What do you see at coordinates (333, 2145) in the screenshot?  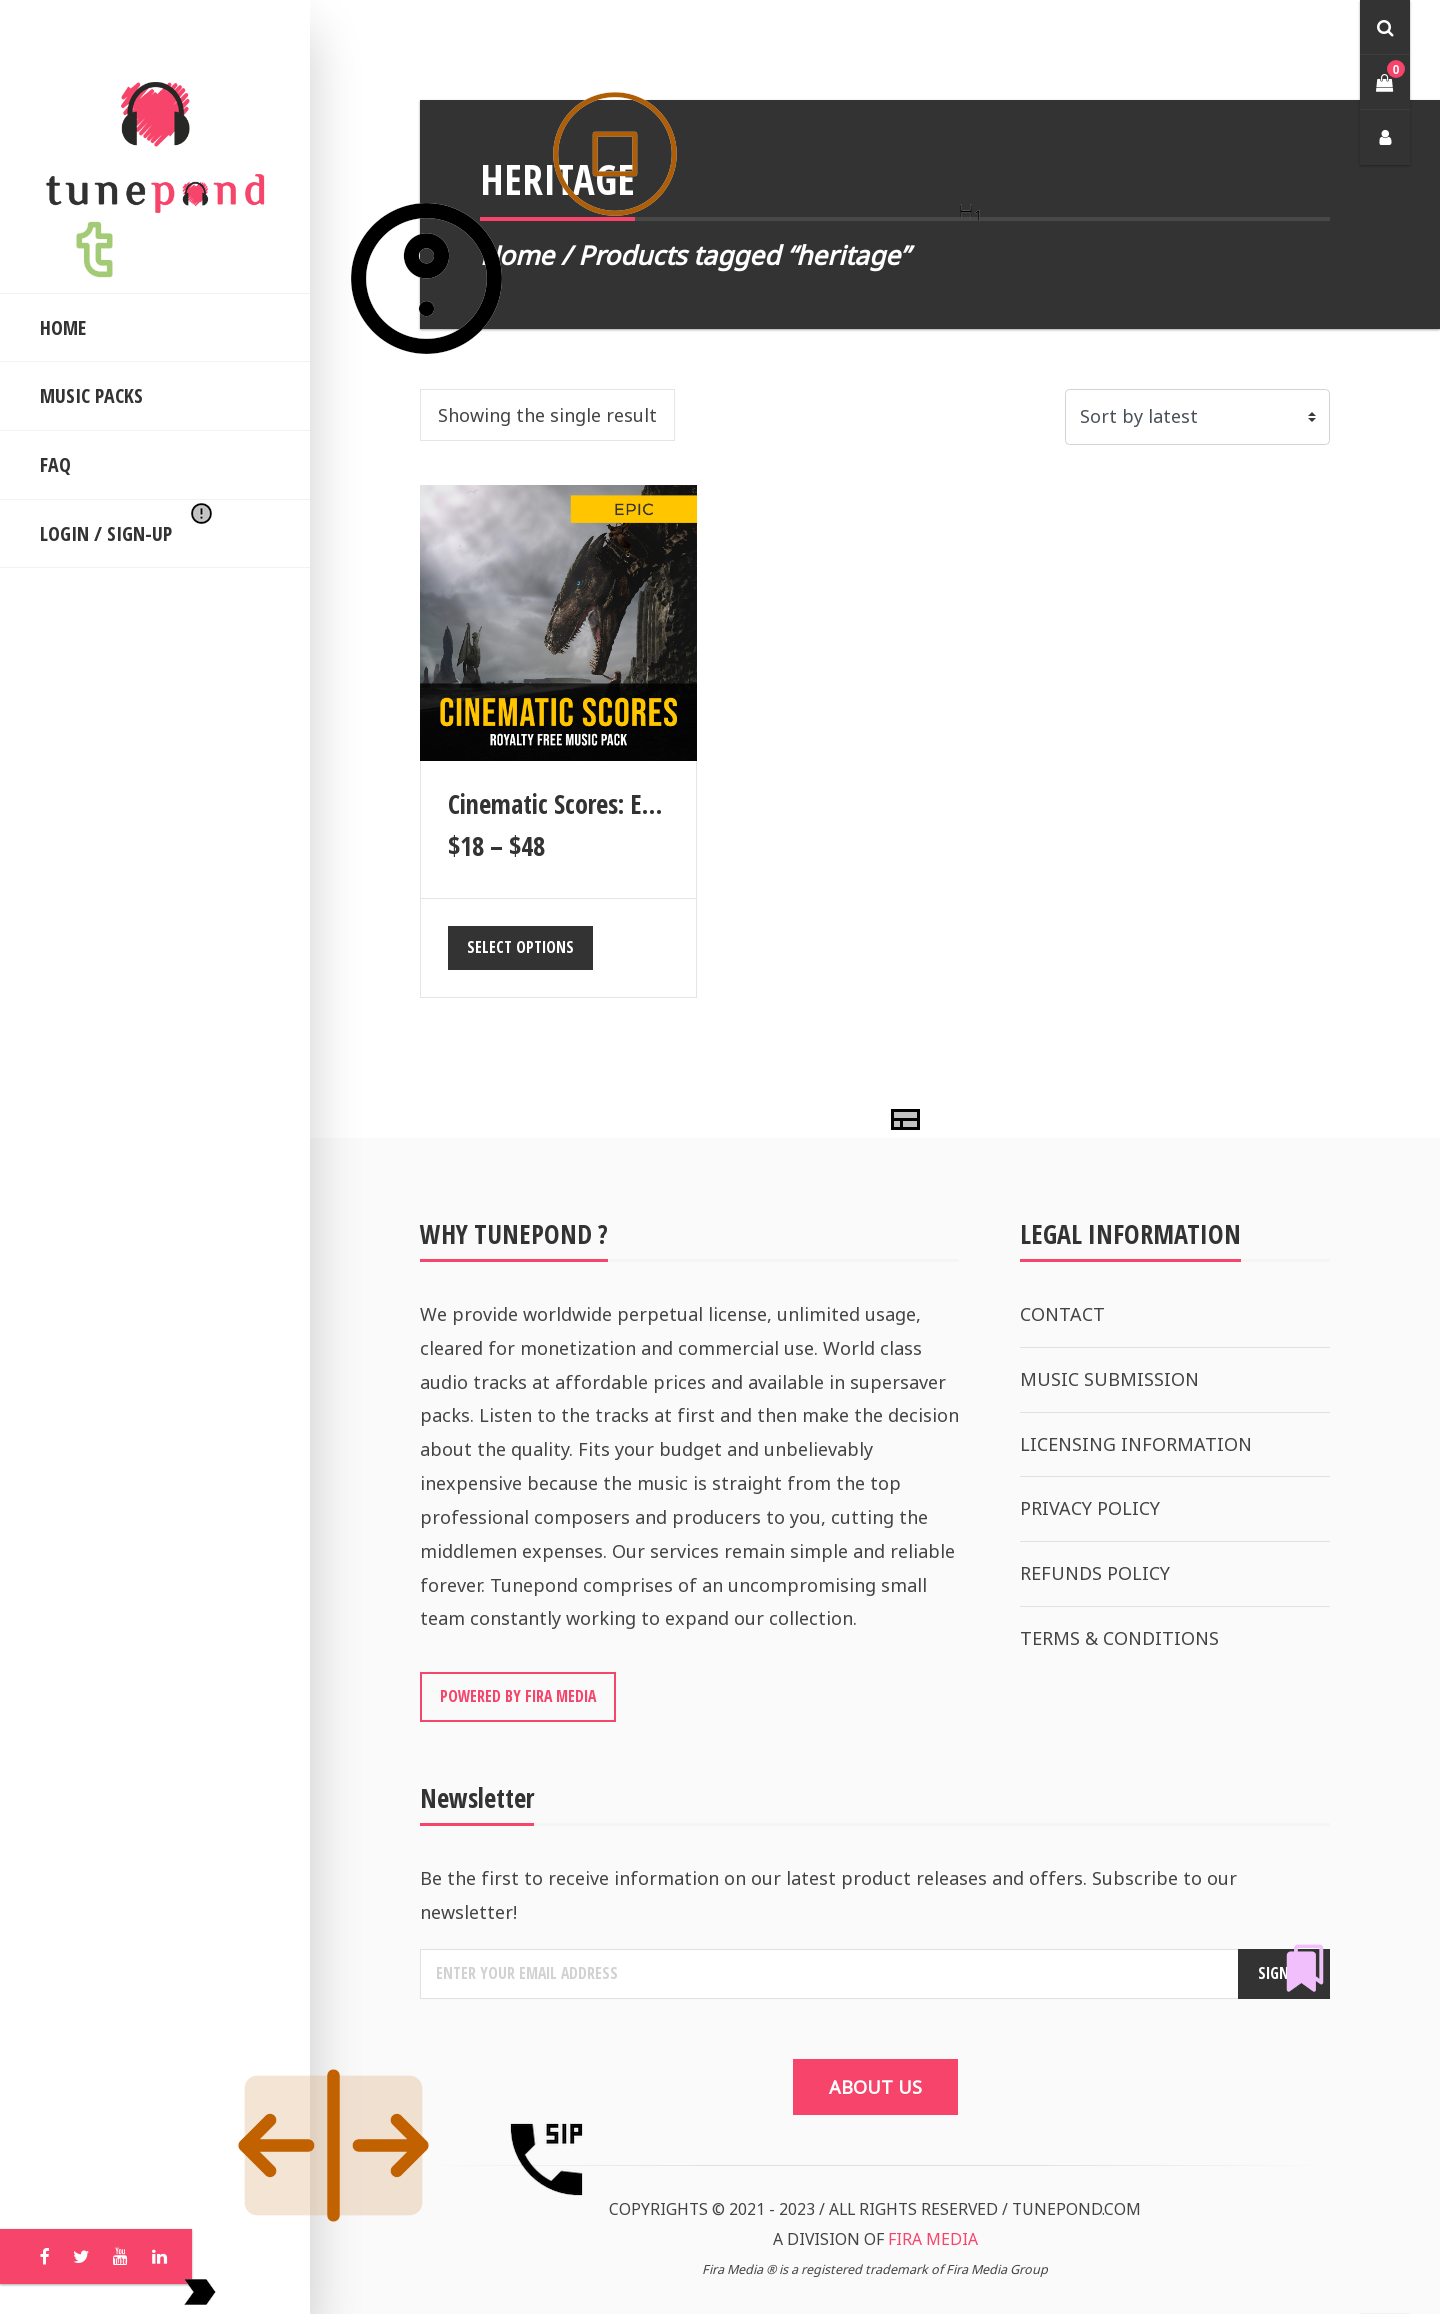 I see `expand content horizontally` at bounding box center [333, 2145].